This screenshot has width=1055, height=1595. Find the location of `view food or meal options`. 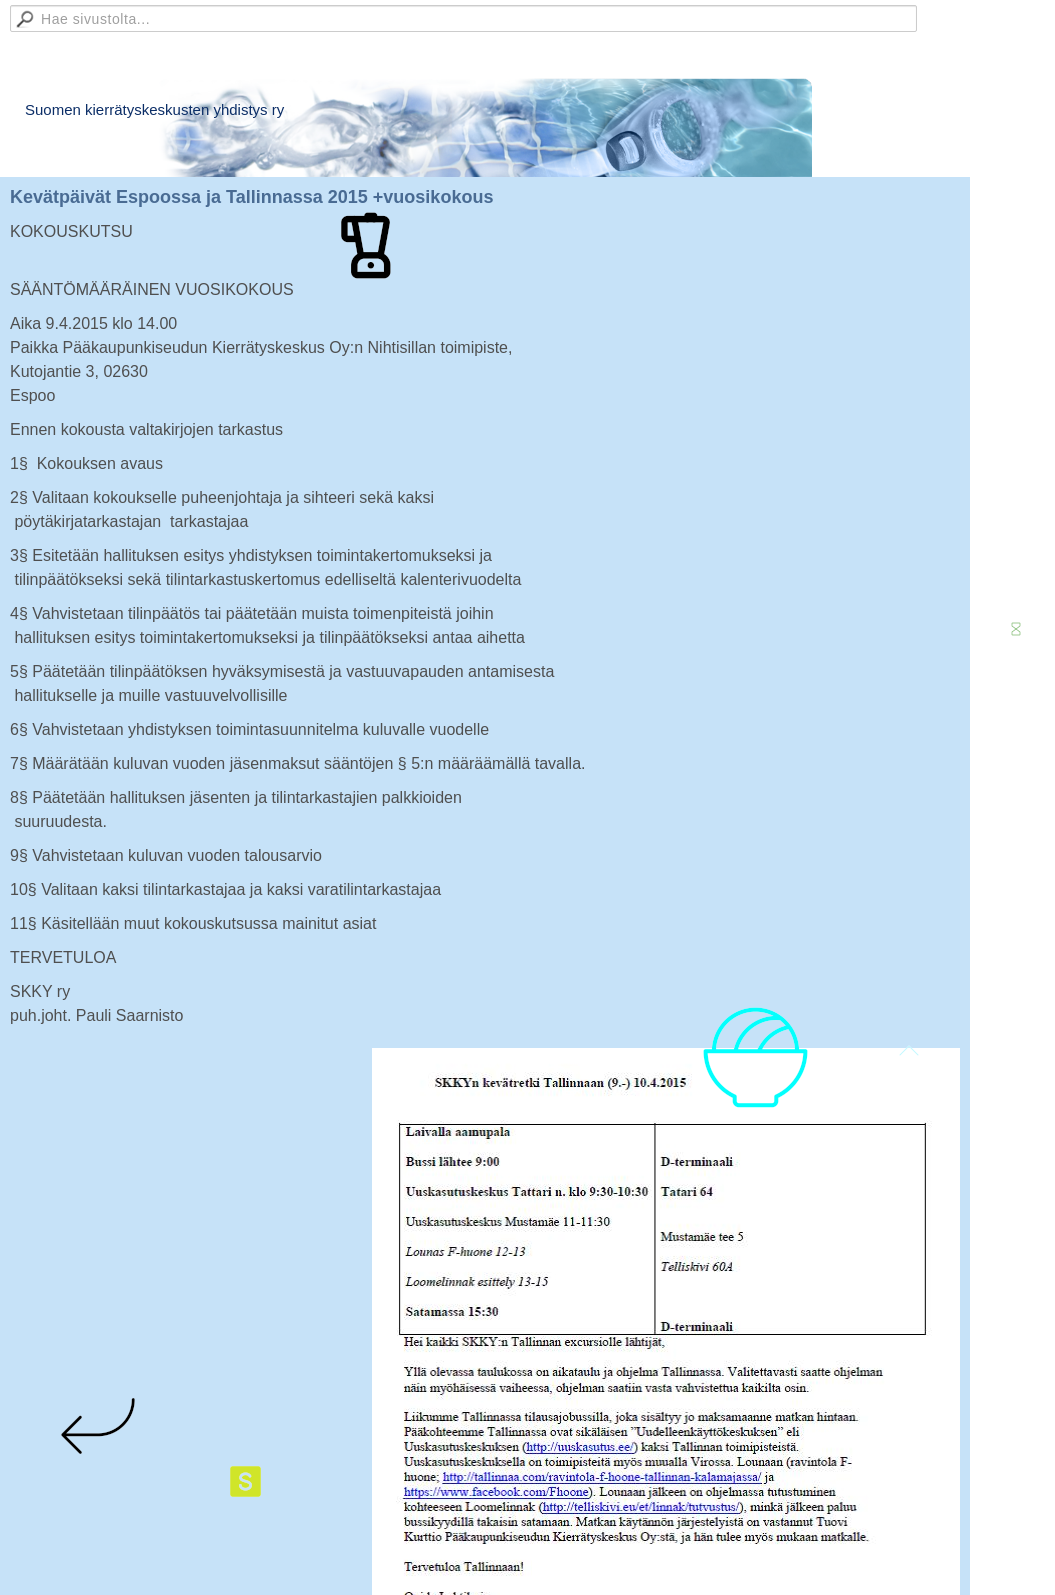

view food or meal options is located at coordinates (755, 1059).